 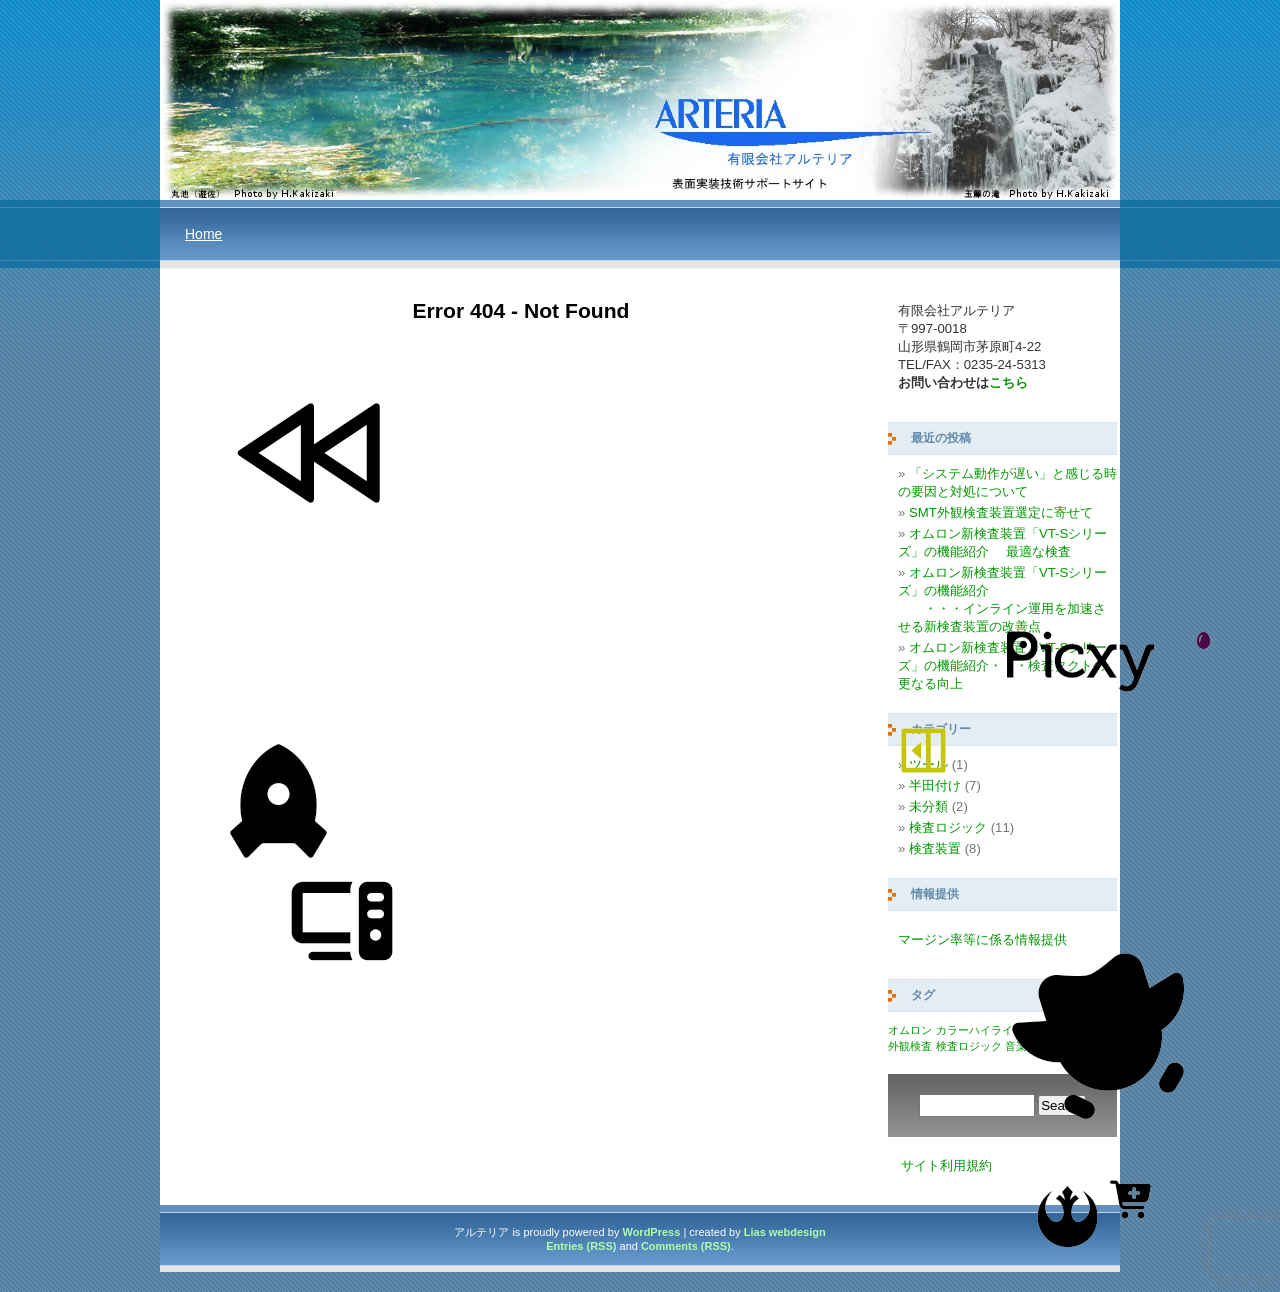 I want to click on Star Wars Rebel Alliance logo, so click(x=1067, y=1216).